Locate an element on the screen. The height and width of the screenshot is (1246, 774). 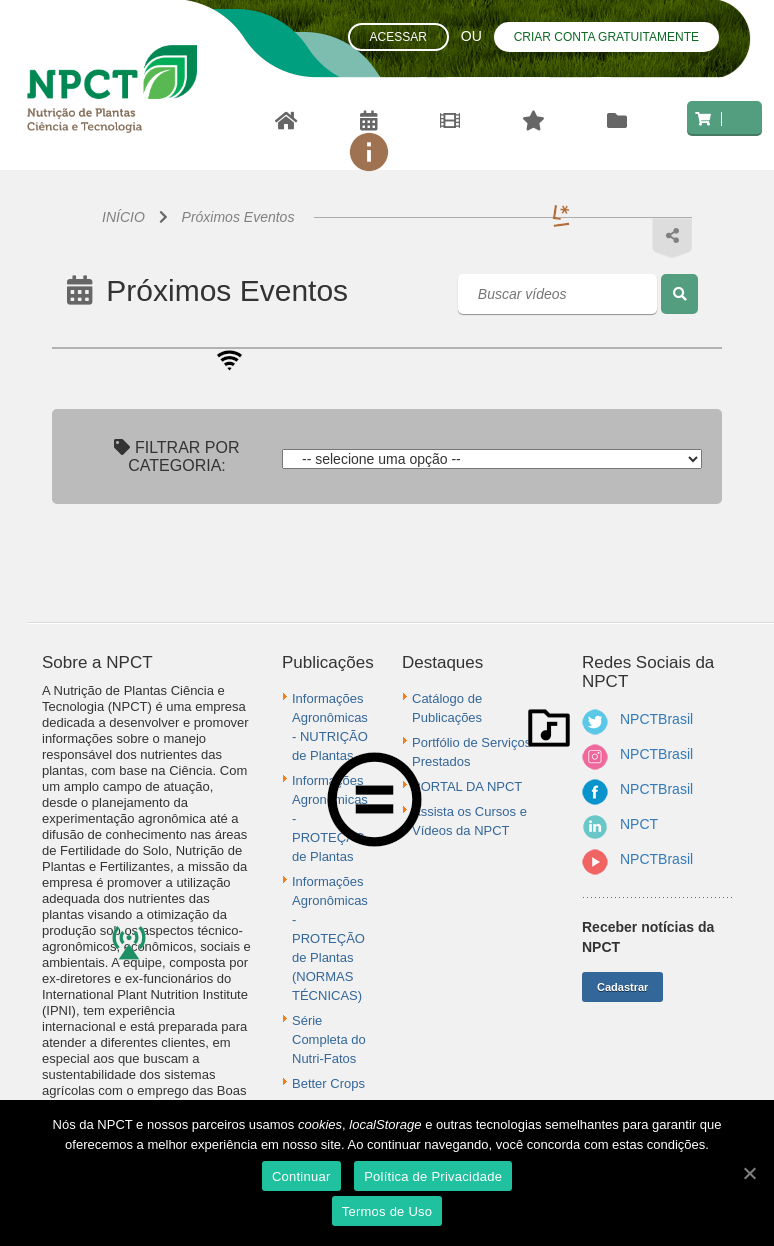
indicates active wifi connection is located at coordinates (229, 360).